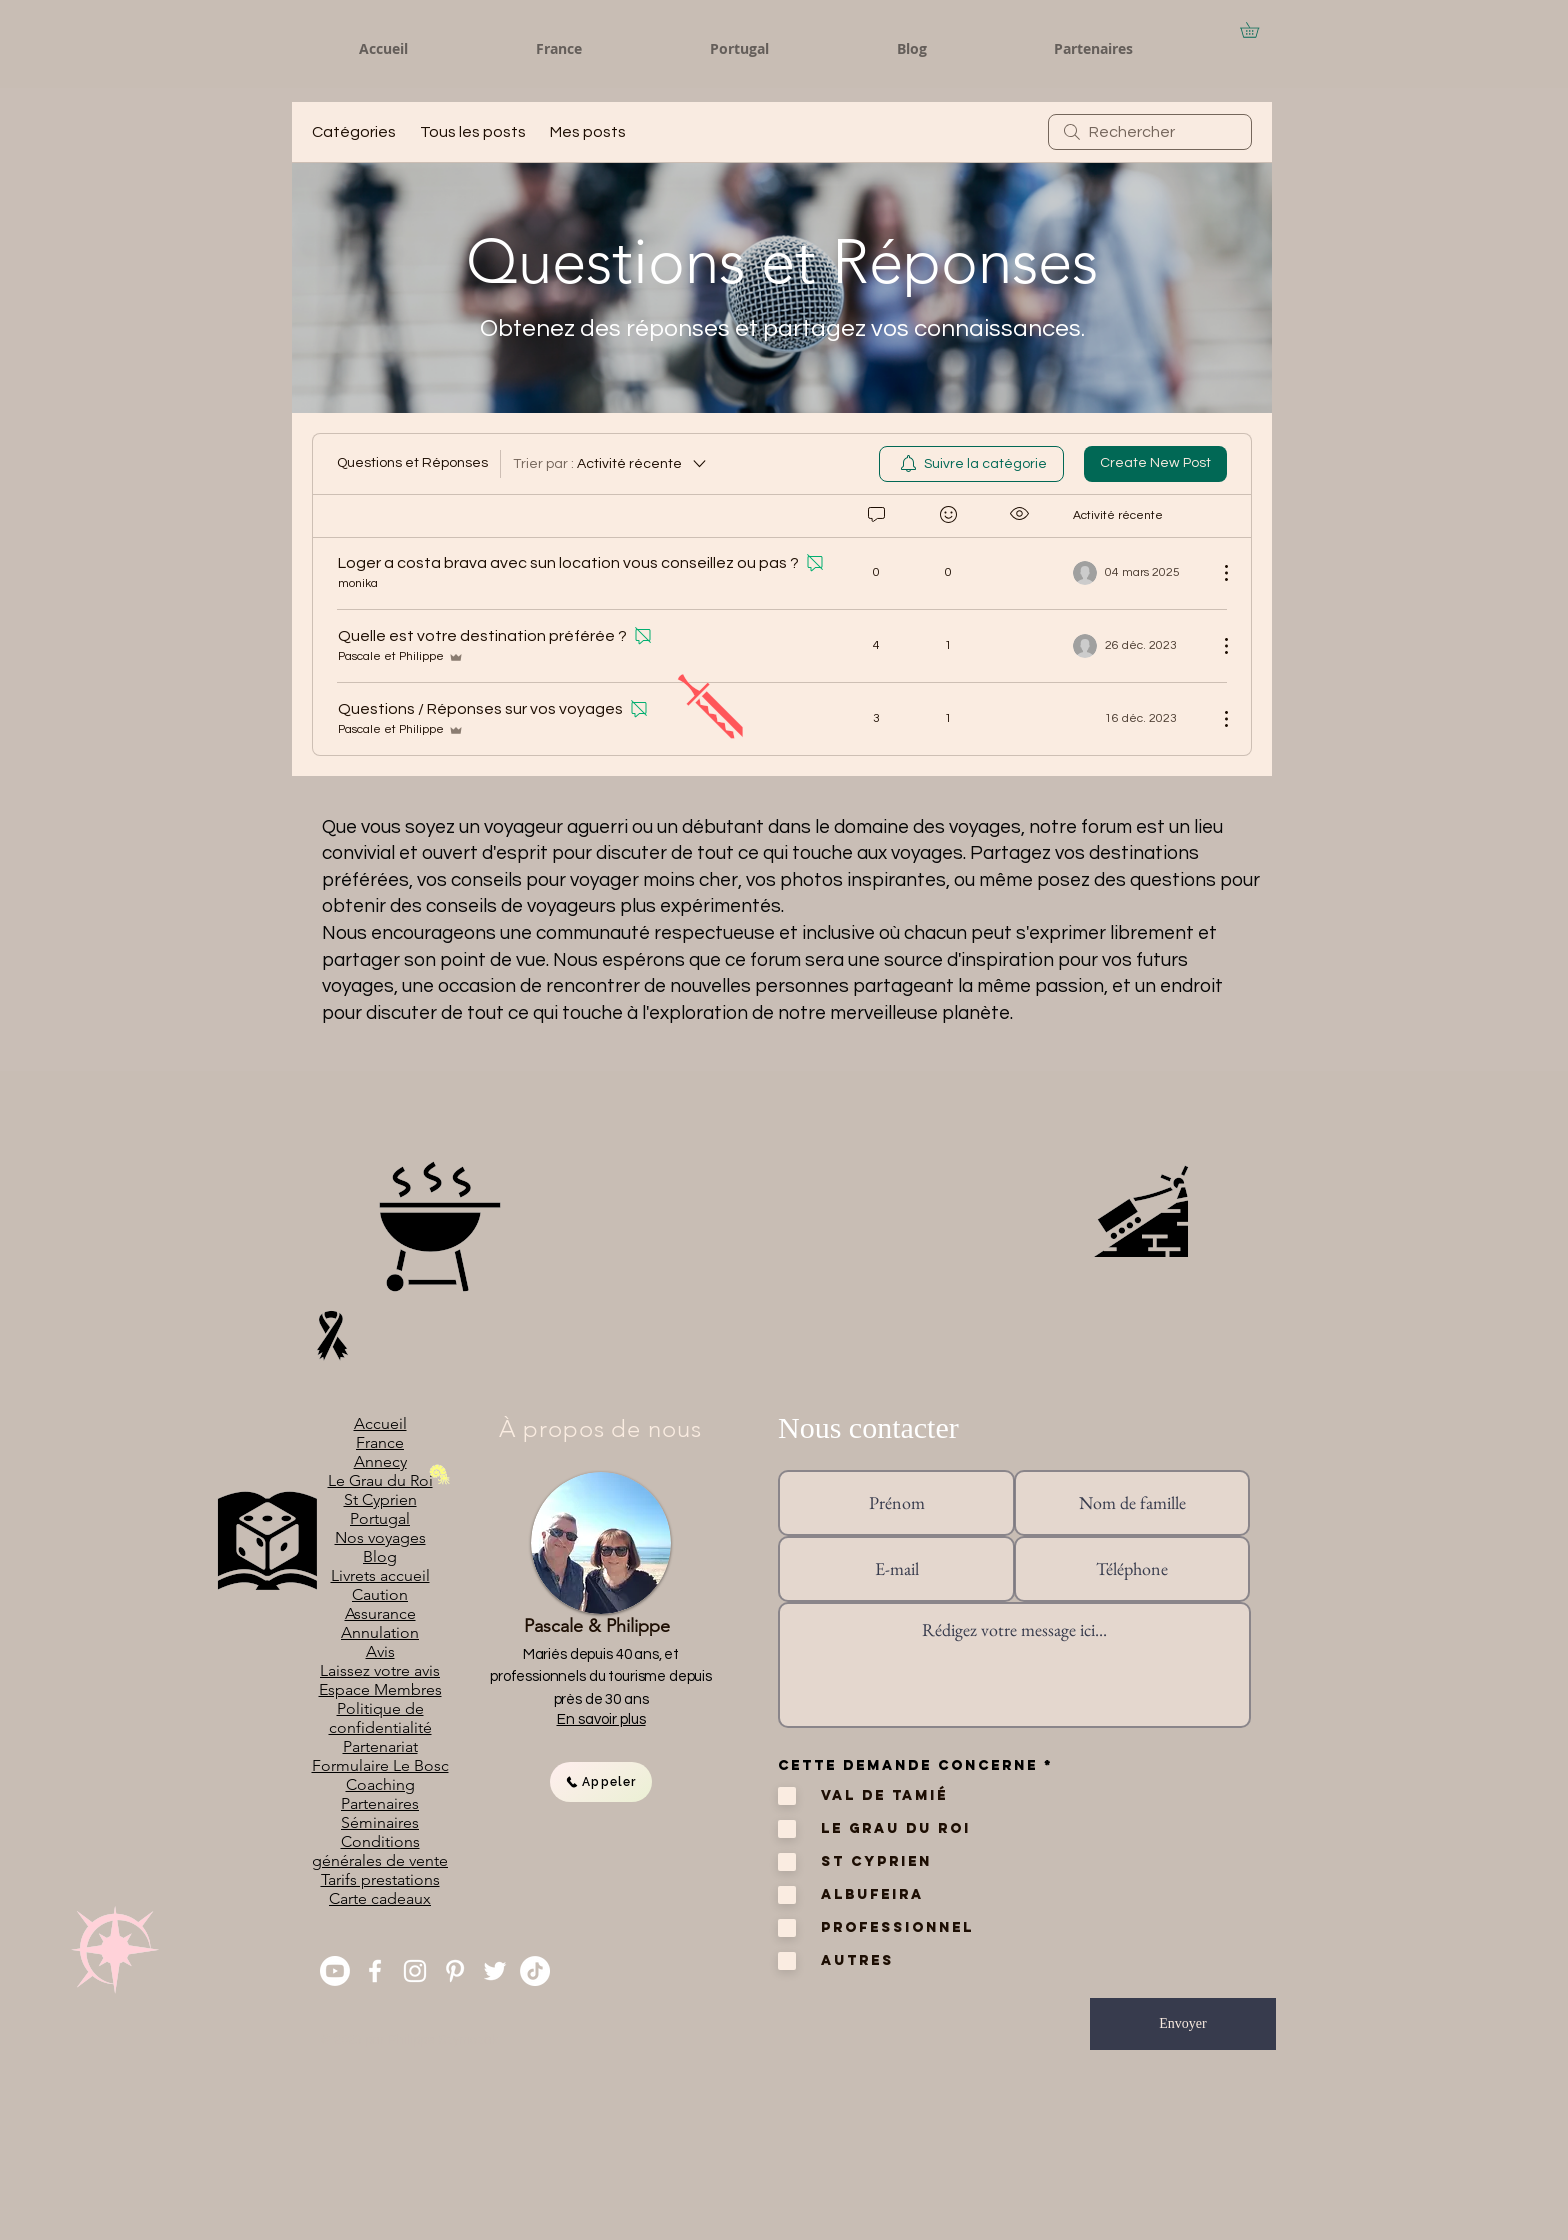 The image size is (1568, 2240). I want to click on view game rules and instructions, so click(267, 1541).